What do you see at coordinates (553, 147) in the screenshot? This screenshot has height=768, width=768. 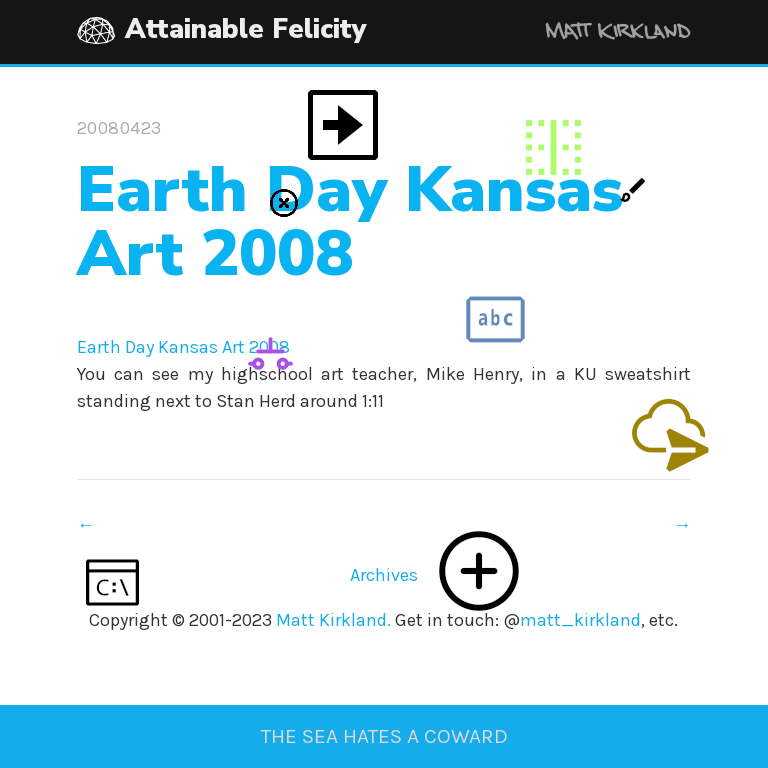 I see `add a vertical border to selected cells` at bounding box center [553, 147].